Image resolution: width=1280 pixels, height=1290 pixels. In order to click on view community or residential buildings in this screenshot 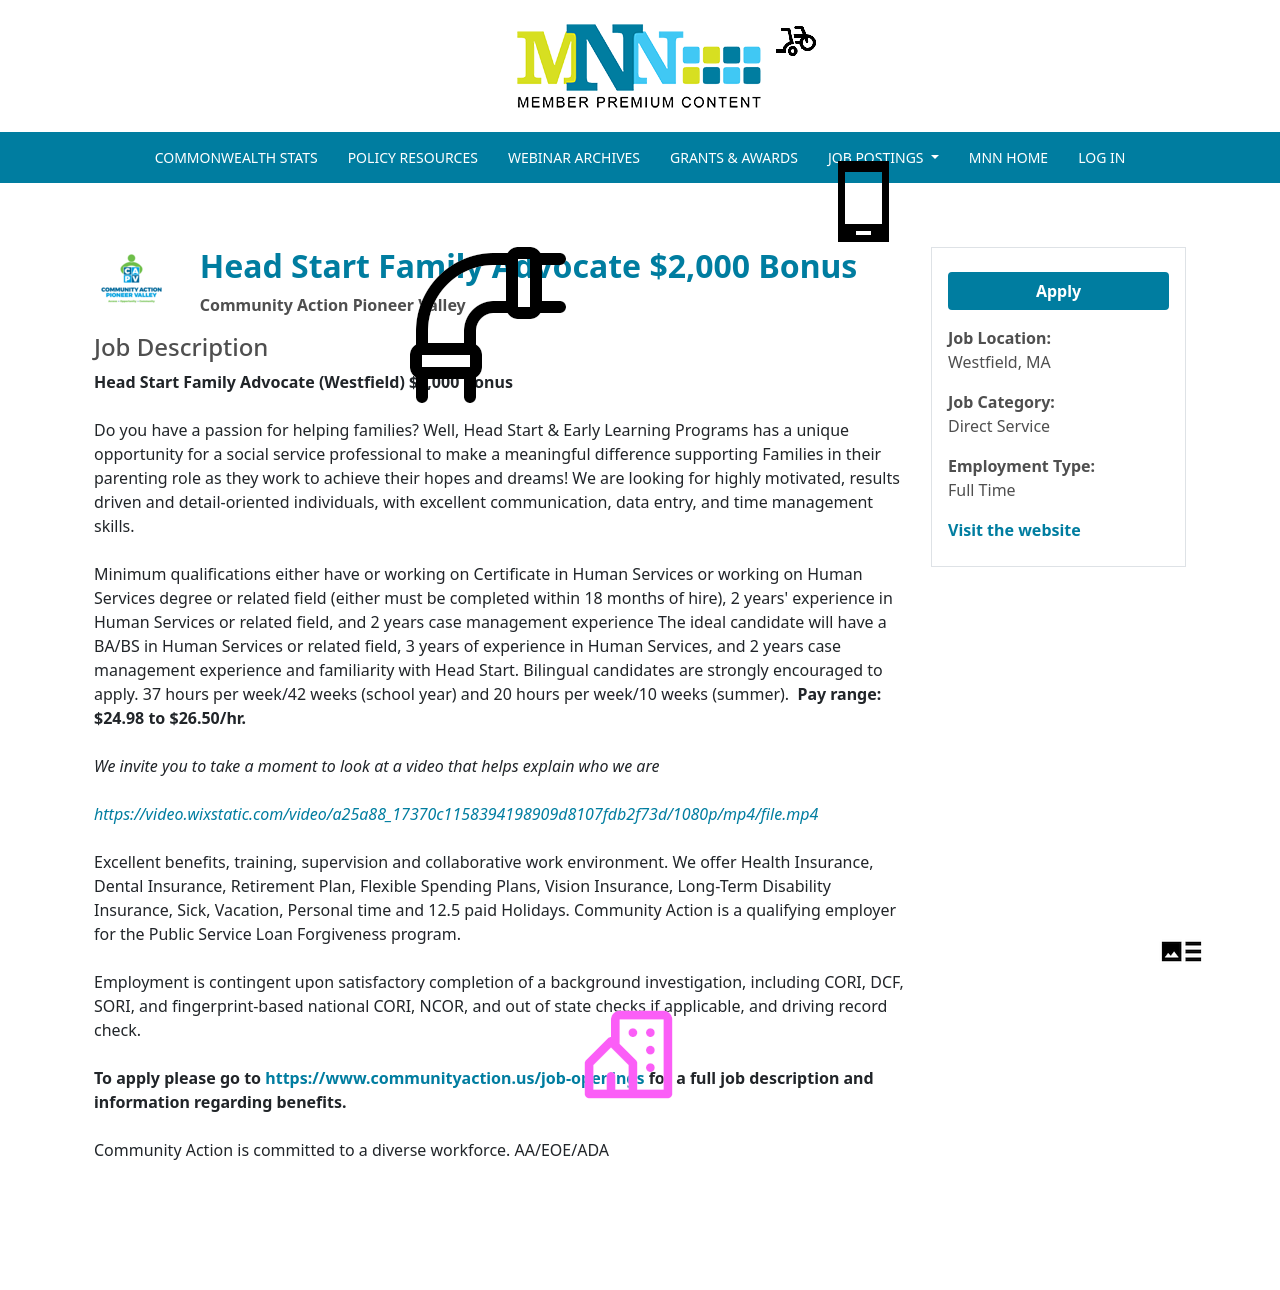, I will do `click(628, 1054)`.